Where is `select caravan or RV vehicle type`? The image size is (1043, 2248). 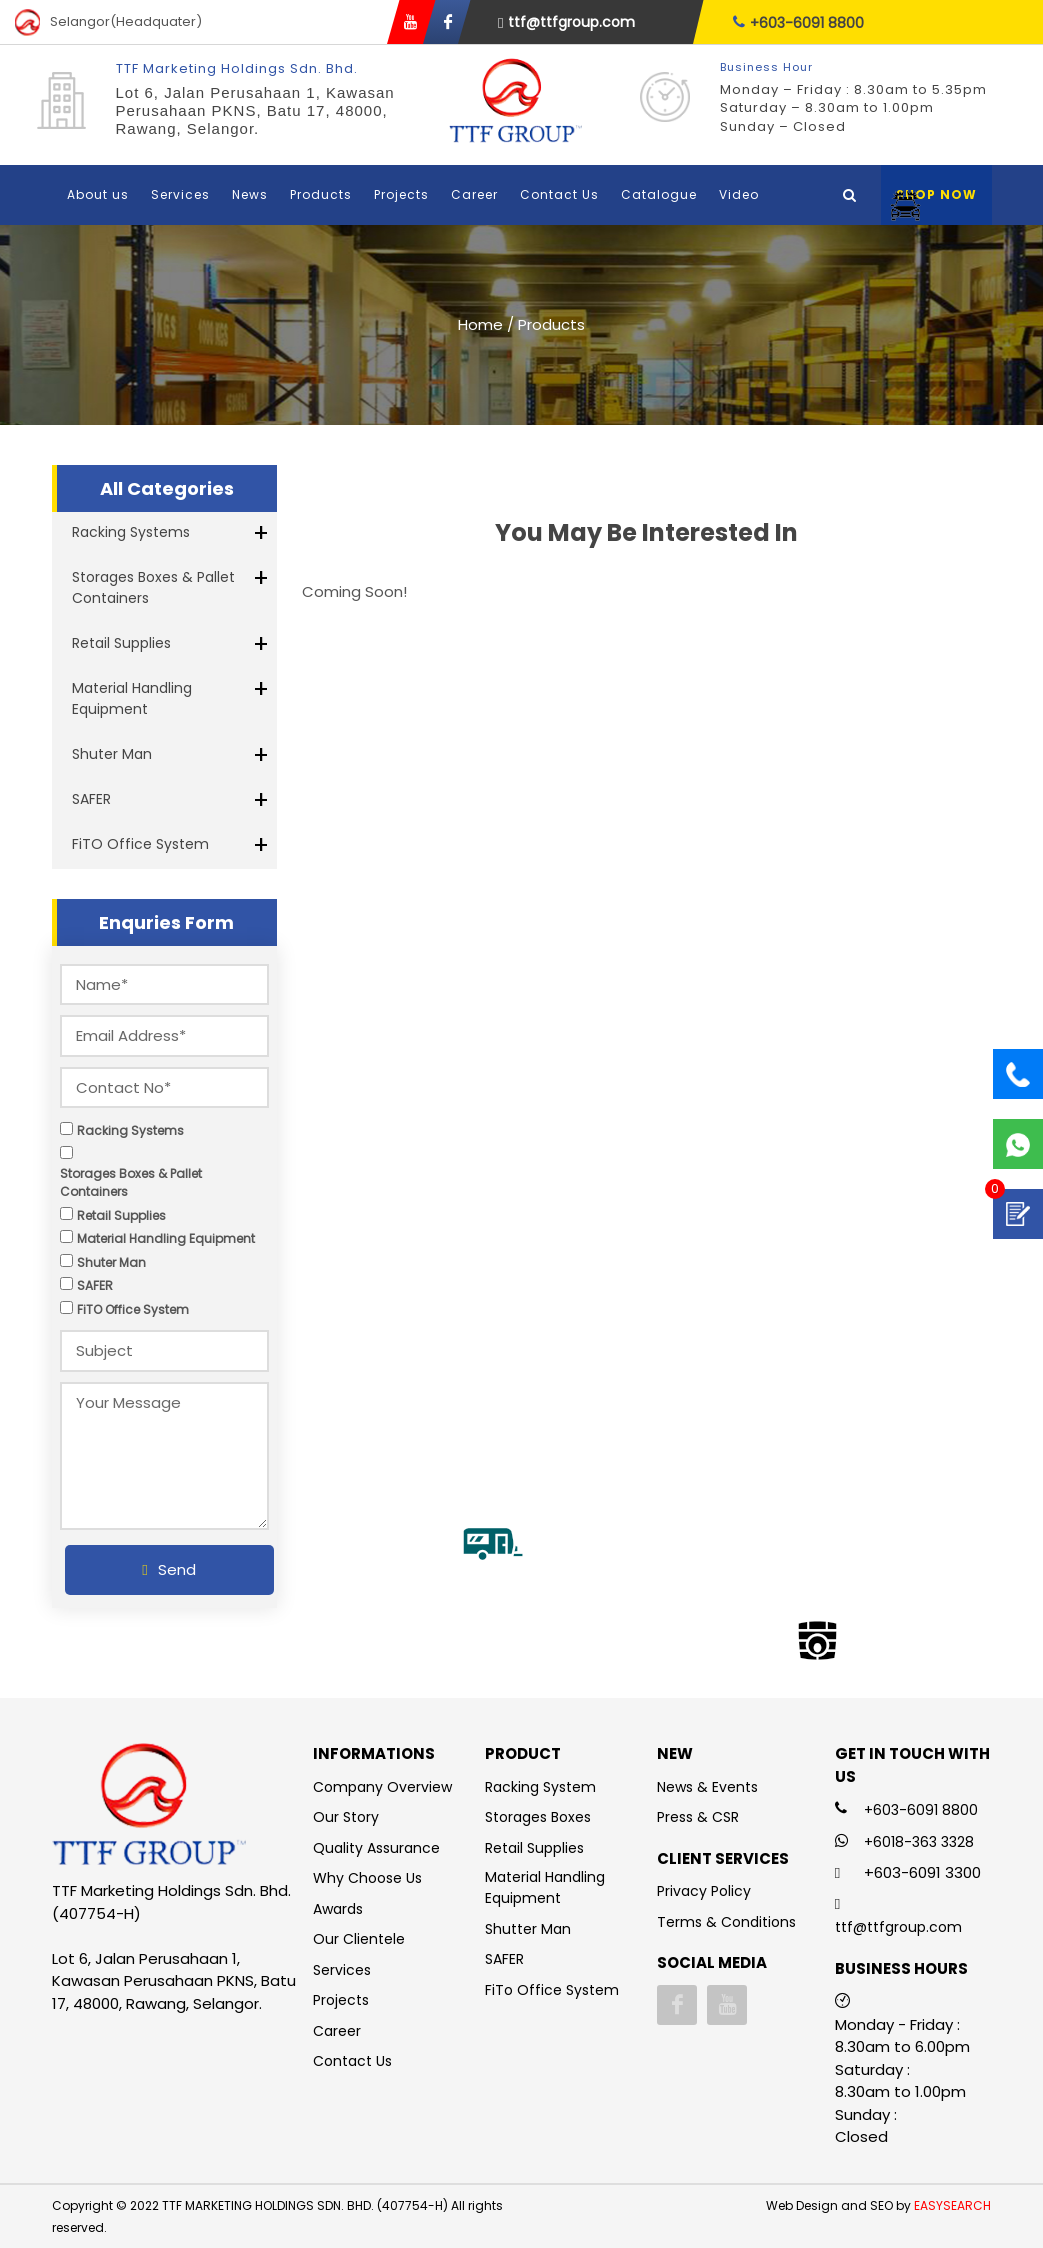
select caravan or RV vehicle type is located at coordinates (493, 1544).